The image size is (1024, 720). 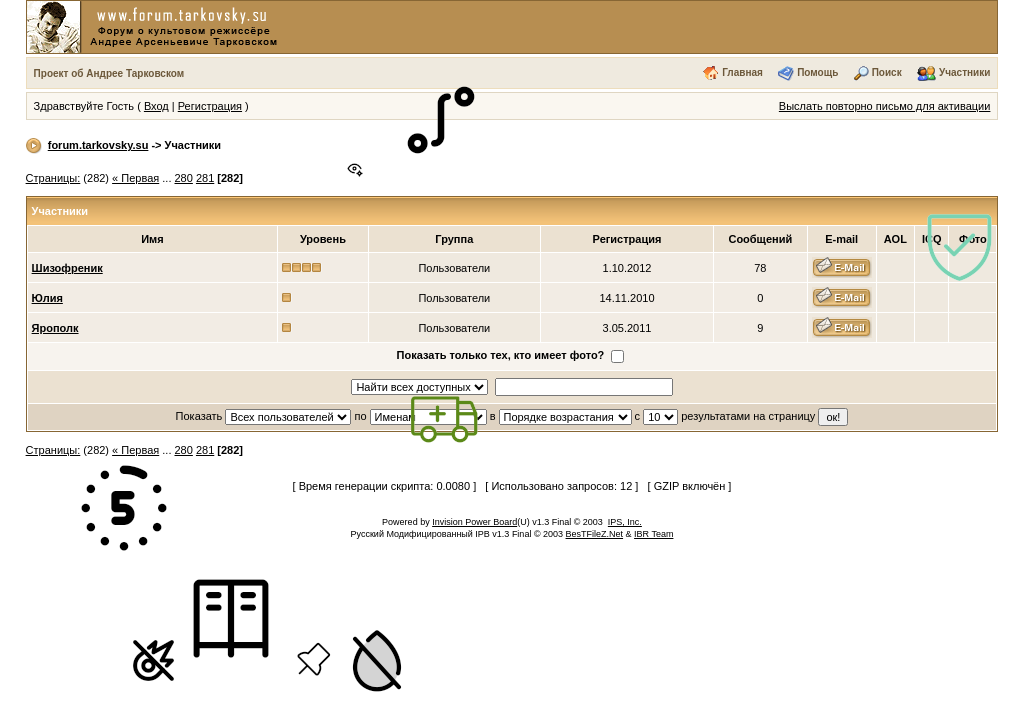 What do you see at coordinates (442, 416) in the screenshot?
I see `access emergency medical services` at bounding box center [442, 416].